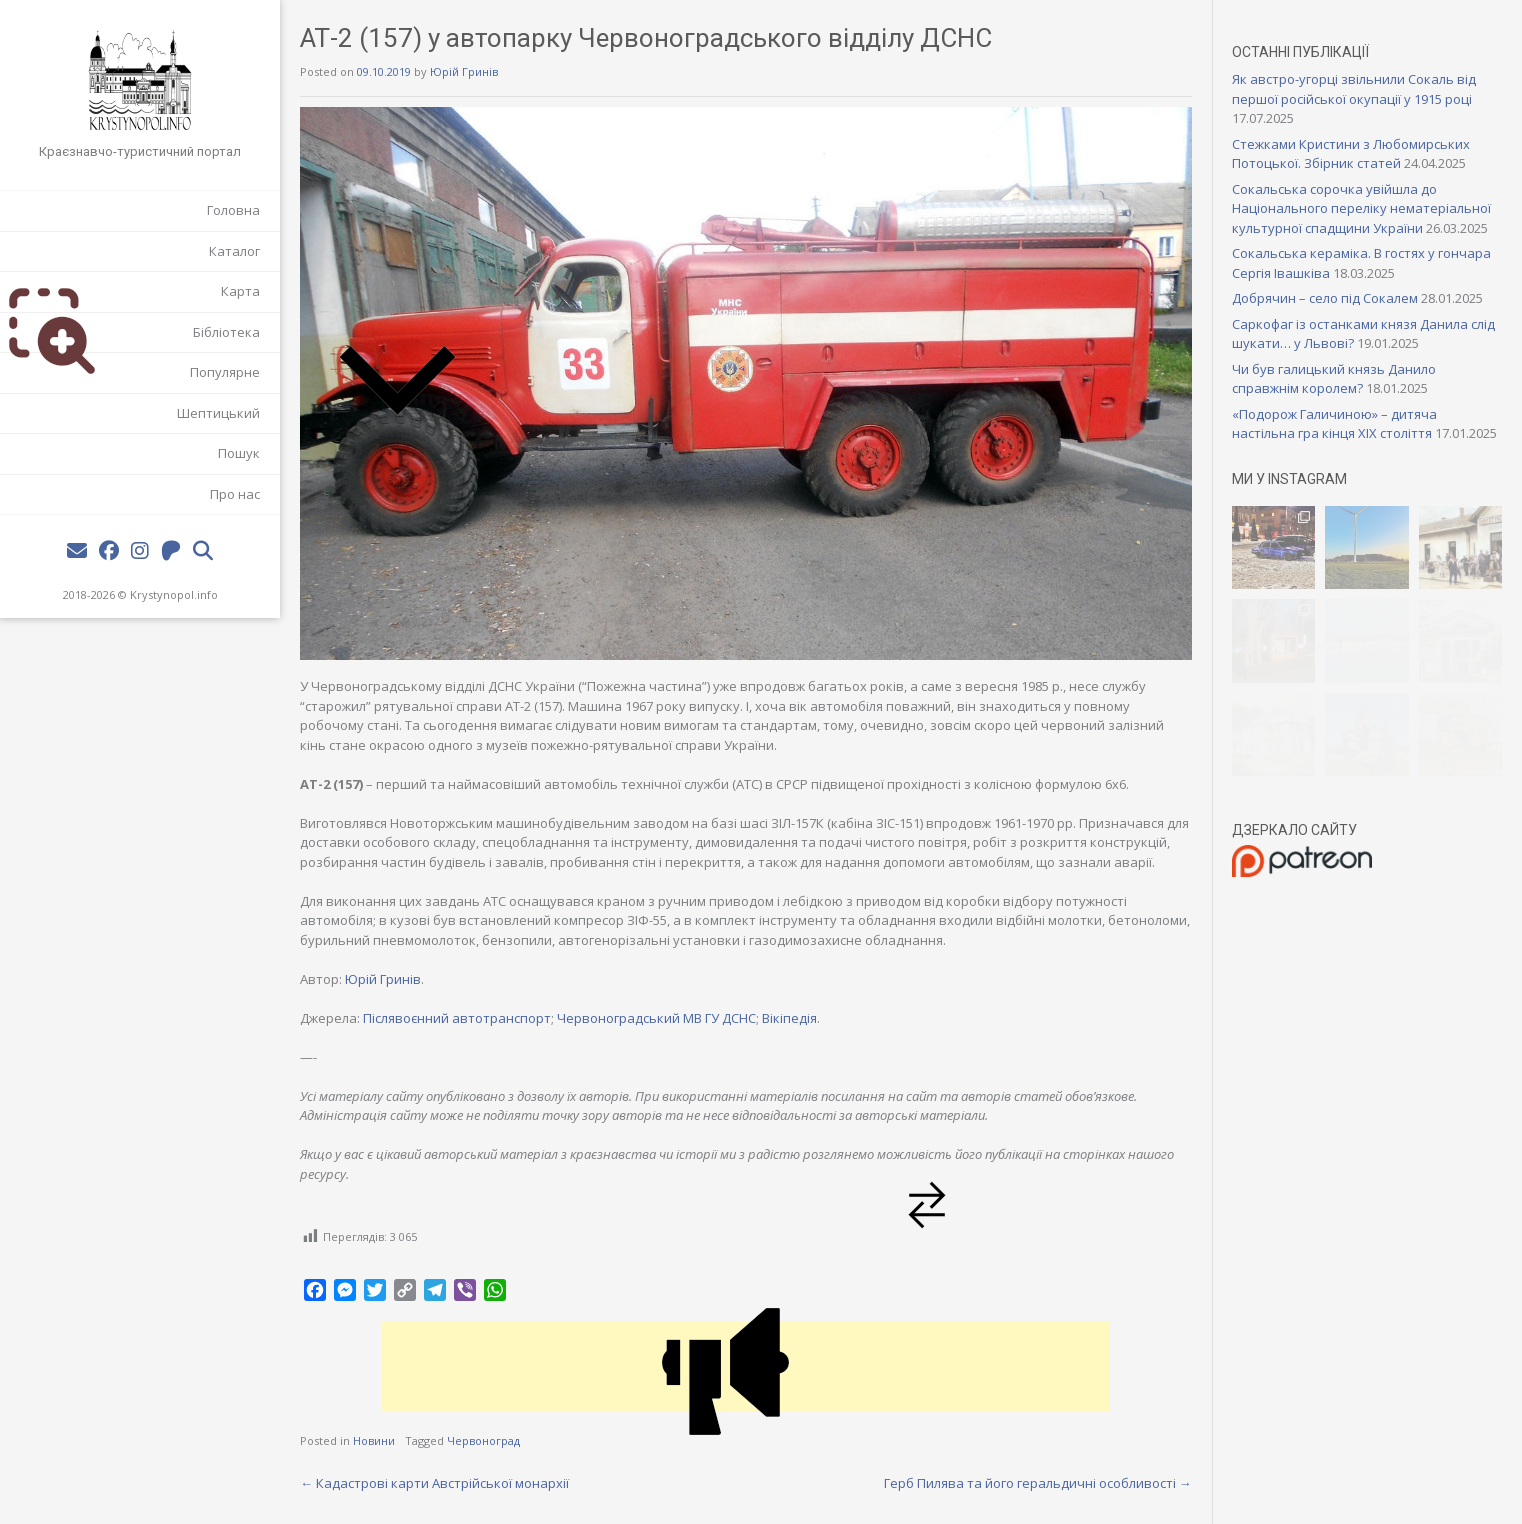 This screenshot has height=1524, width=1522. What do you see at coordinates (725, 1371) in the screenshot?
I see `make an announcement or broadcast` at bounding box center [725, 1371].